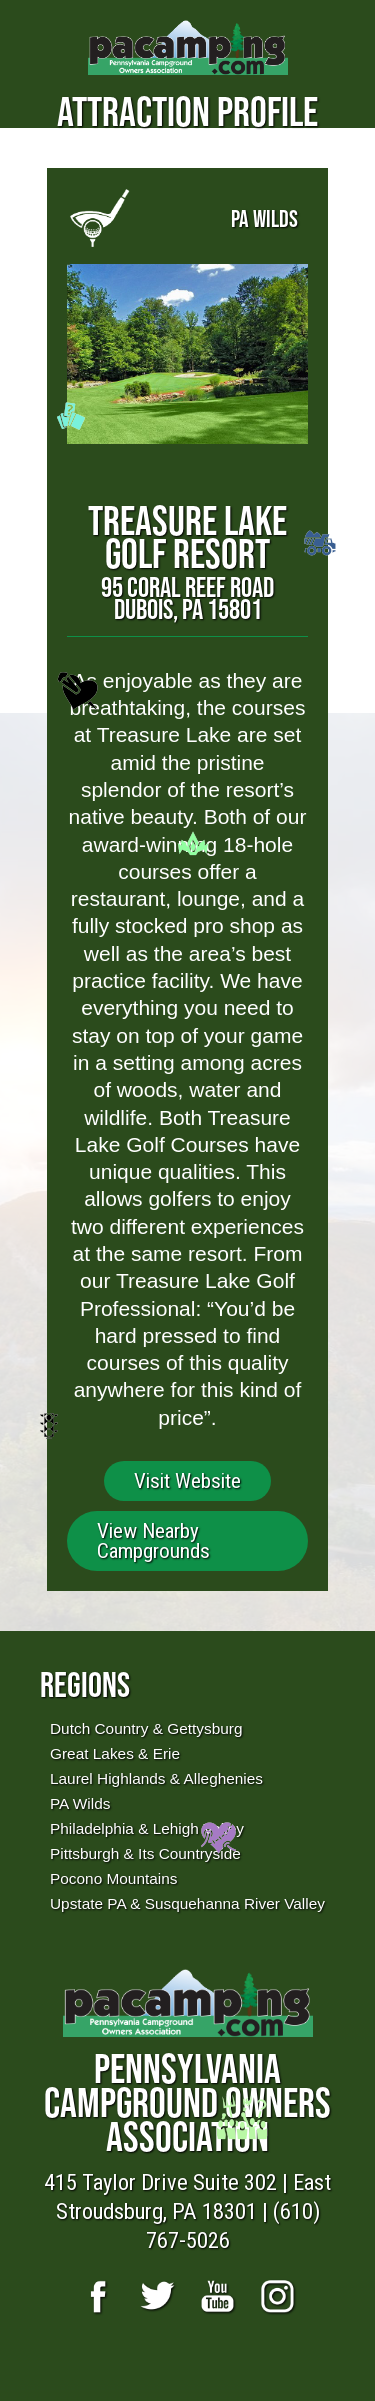 The width and height of the screenshot is (375, 2401). I want to click on indicates a rebellion or protest event in-game, so click(242, 2114).